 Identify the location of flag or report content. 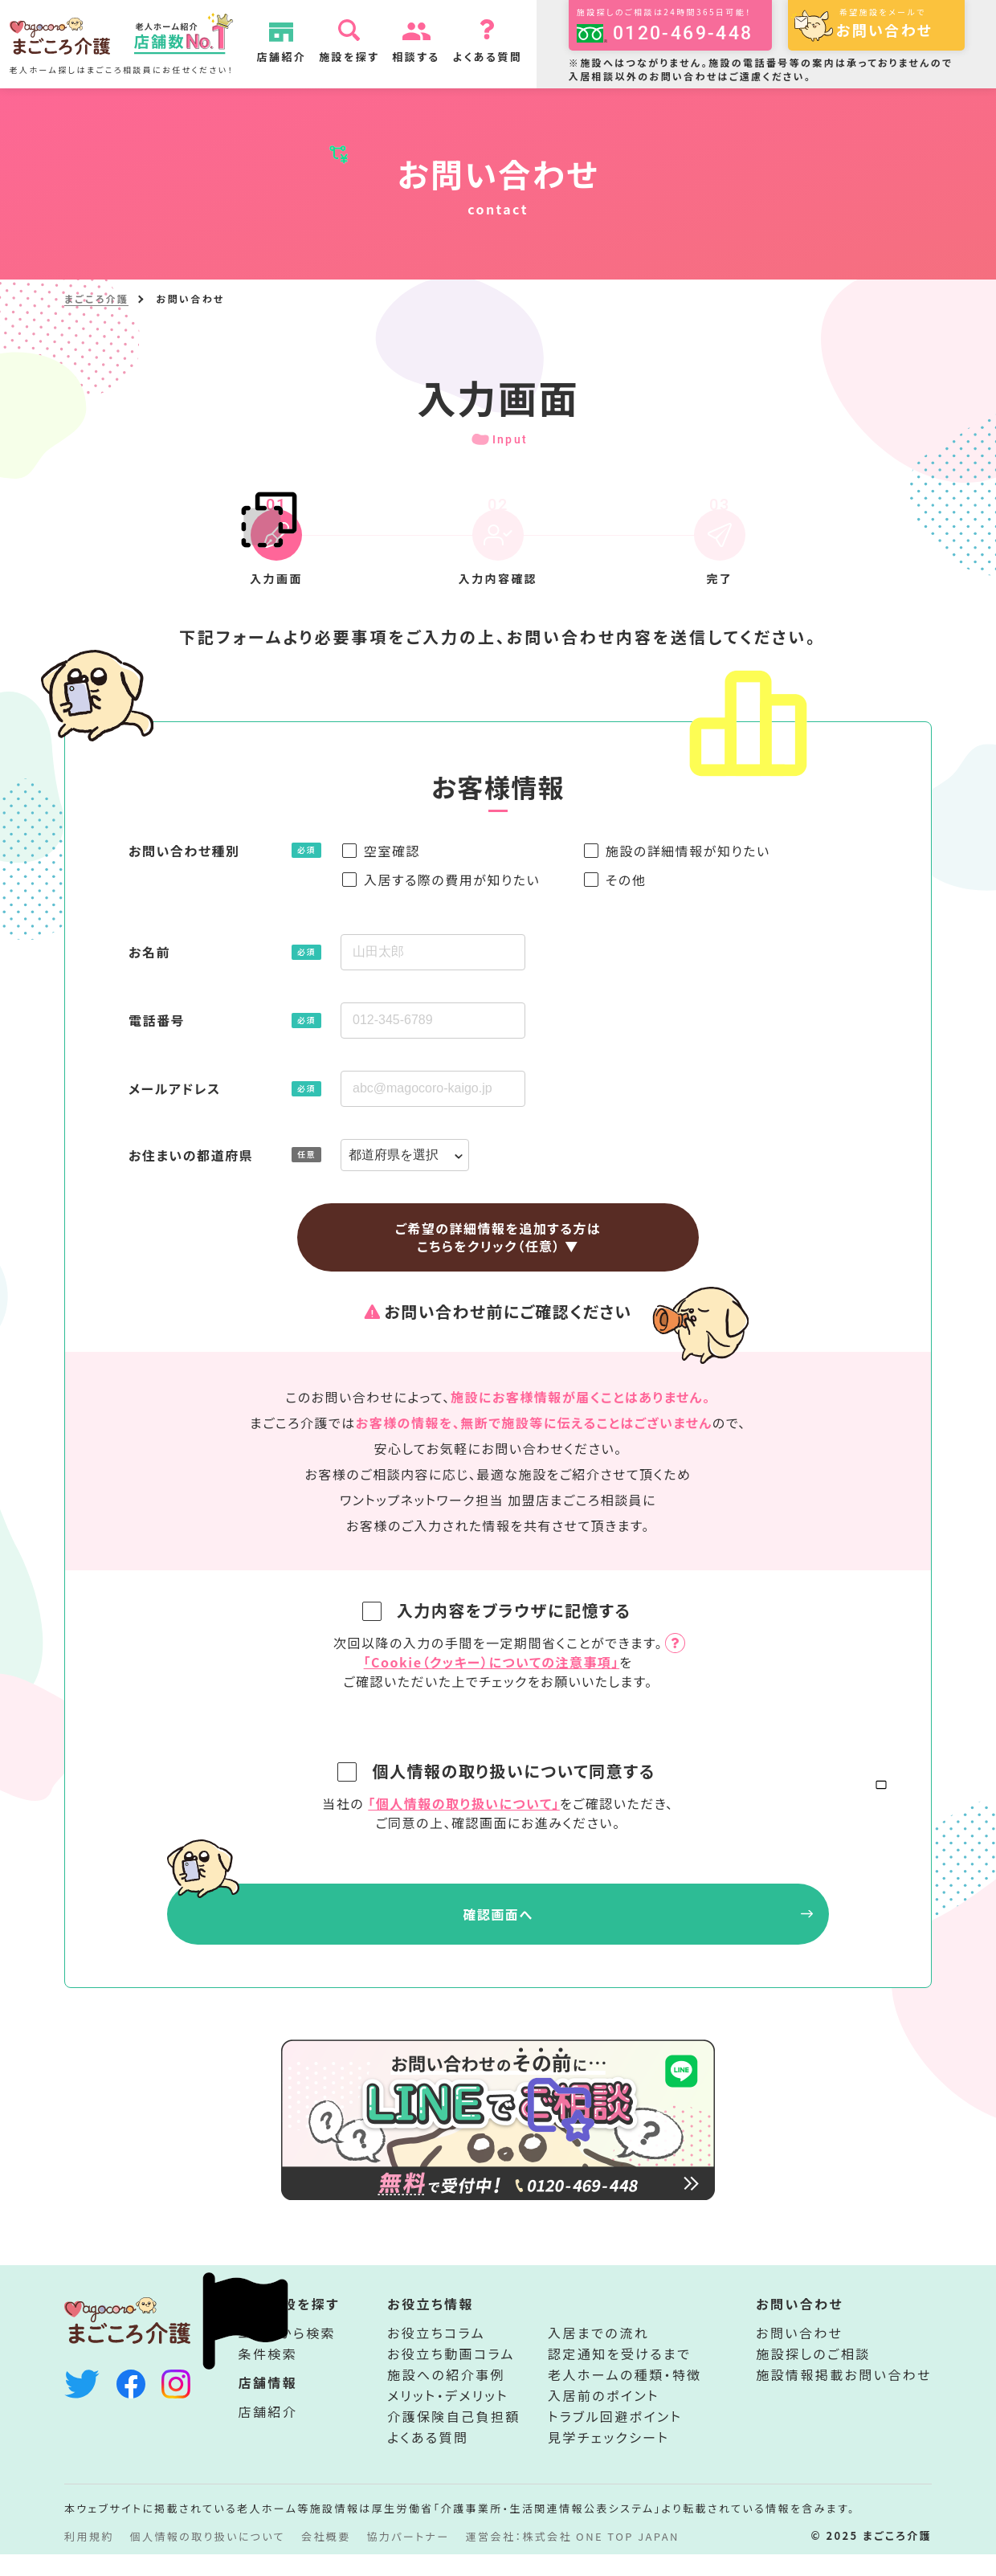
(245, 2321).